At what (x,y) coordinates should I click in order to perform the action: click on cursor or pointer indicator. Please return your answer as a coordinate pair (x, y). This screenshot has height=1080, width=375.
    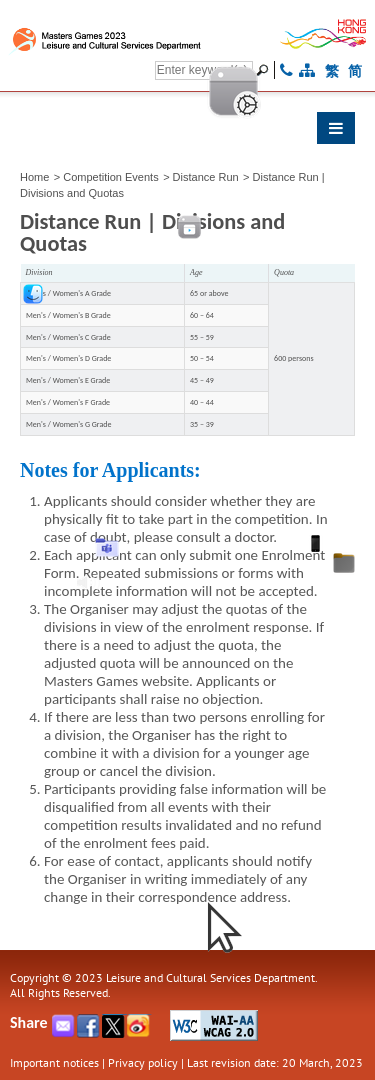
    Looking at the image, I should click on (225, 927).